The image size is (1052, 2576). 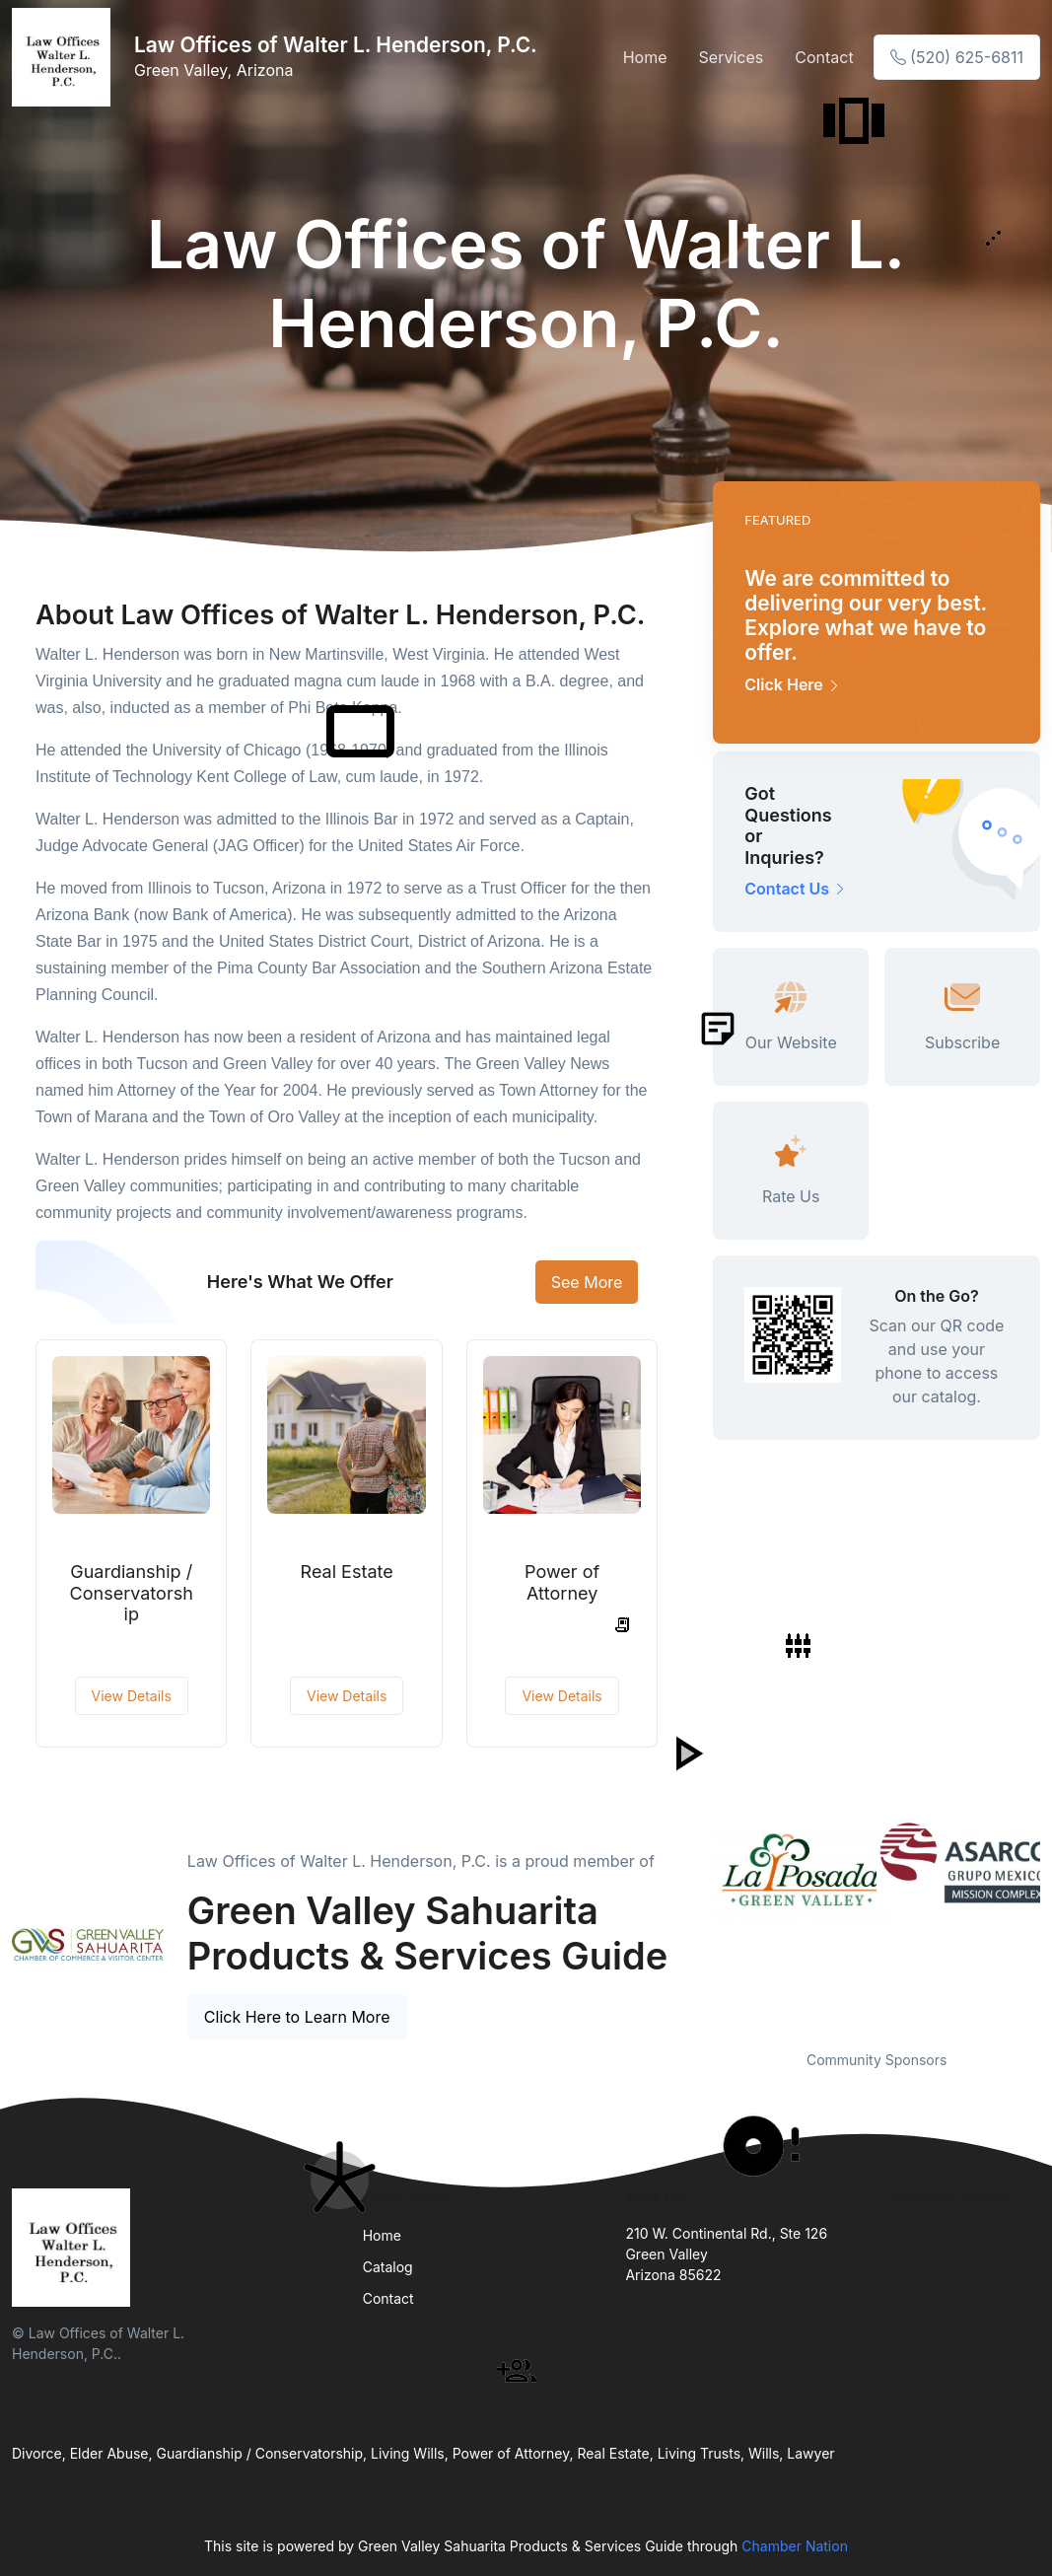 I want to click on indicates a required field in a form, so click(x=339, y=2180).